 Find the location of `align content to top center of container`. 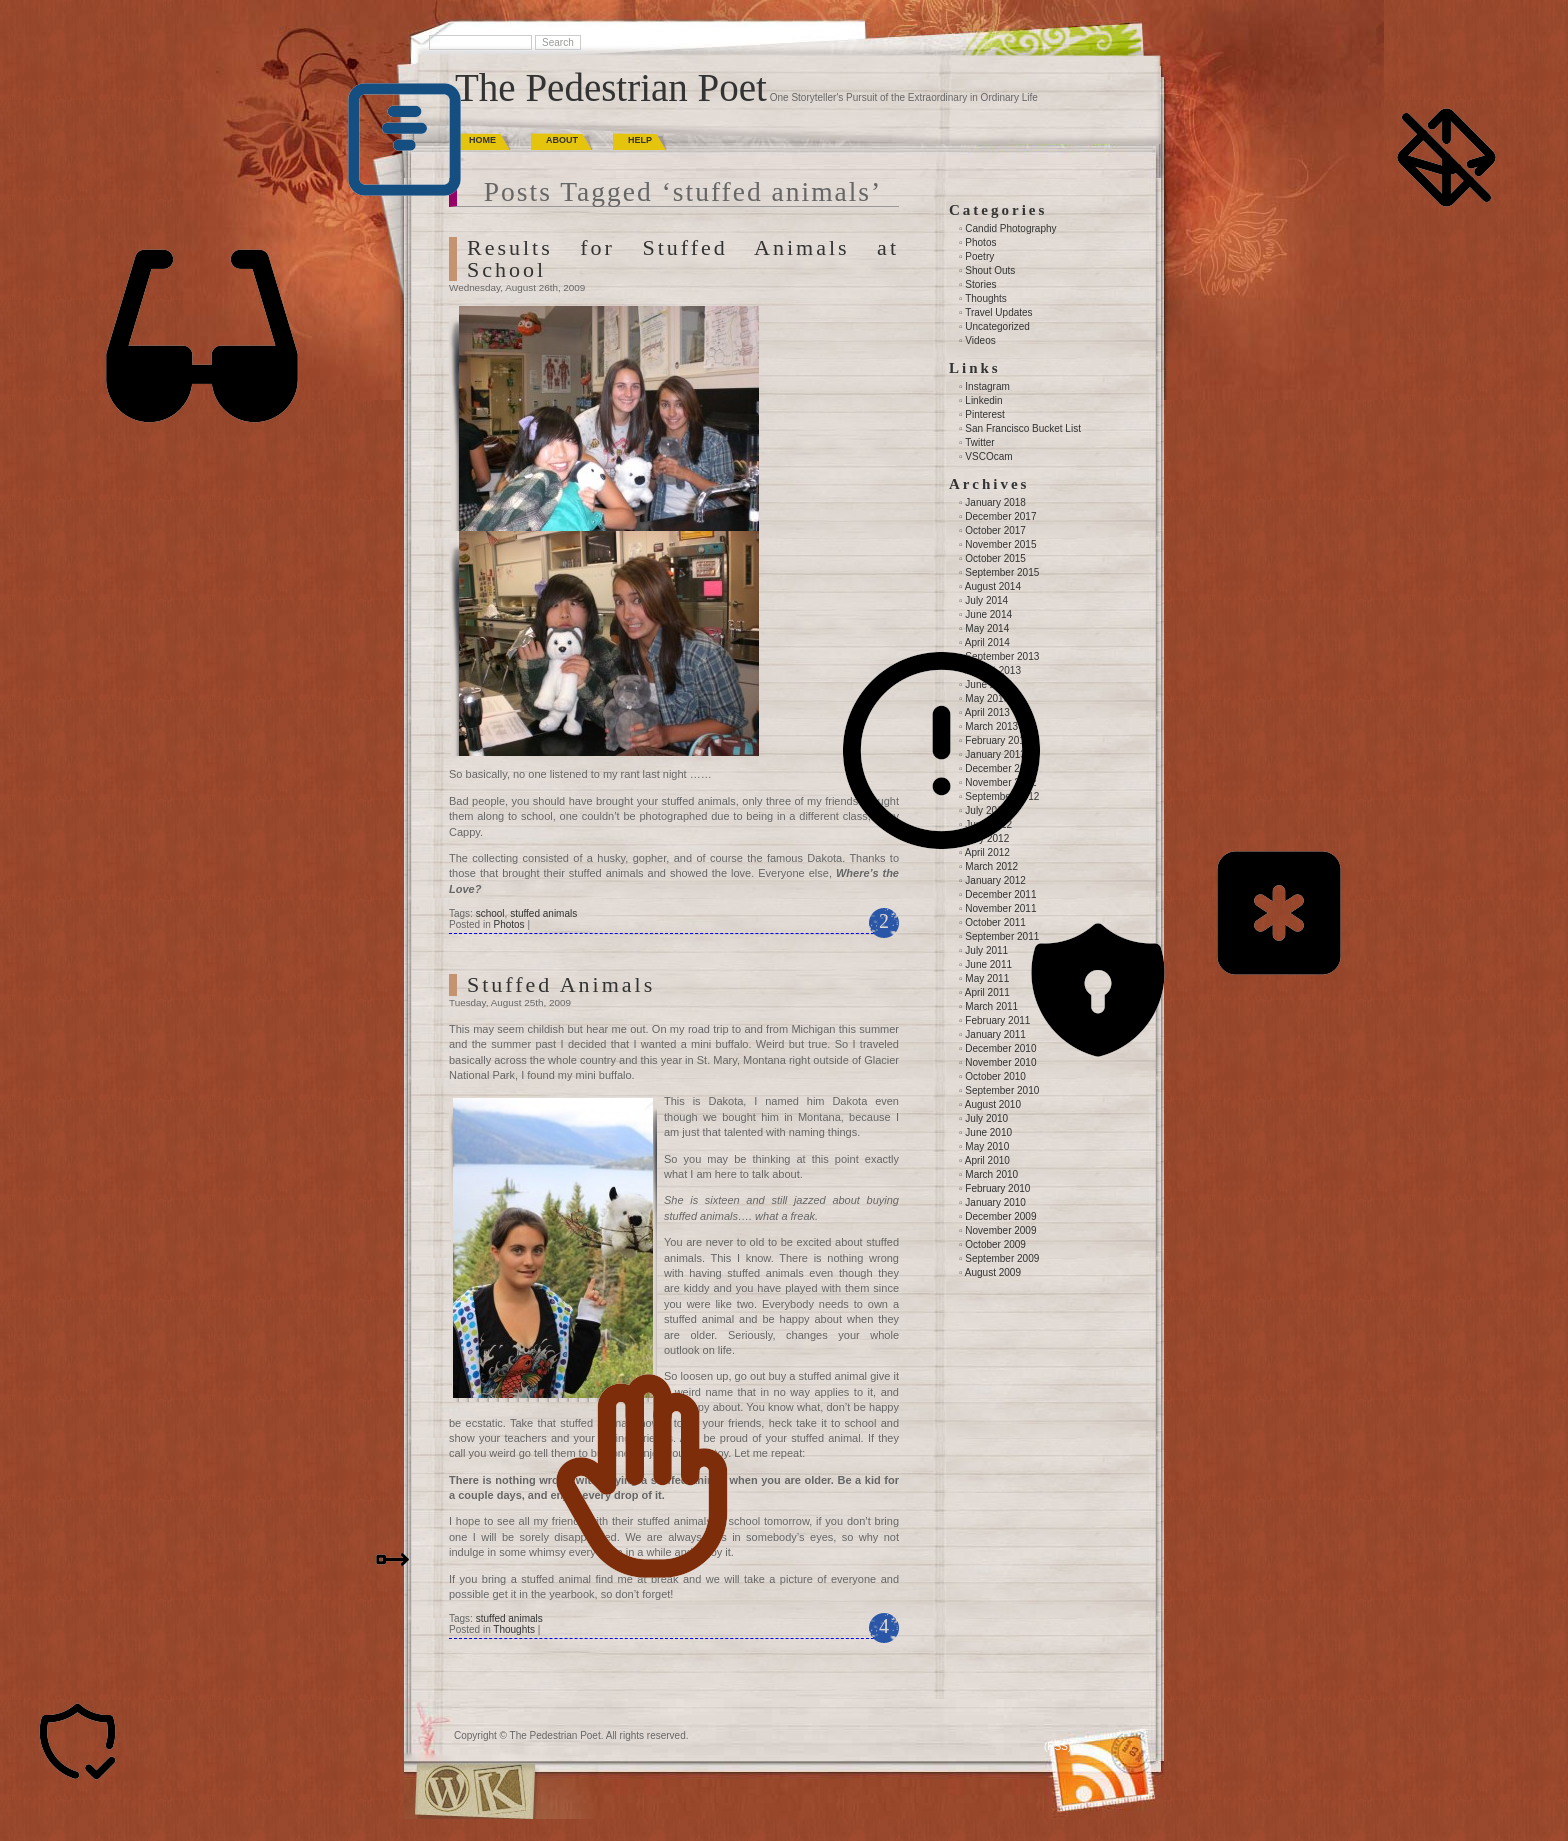

align content to top center of container is located at coordinates (404, 139).